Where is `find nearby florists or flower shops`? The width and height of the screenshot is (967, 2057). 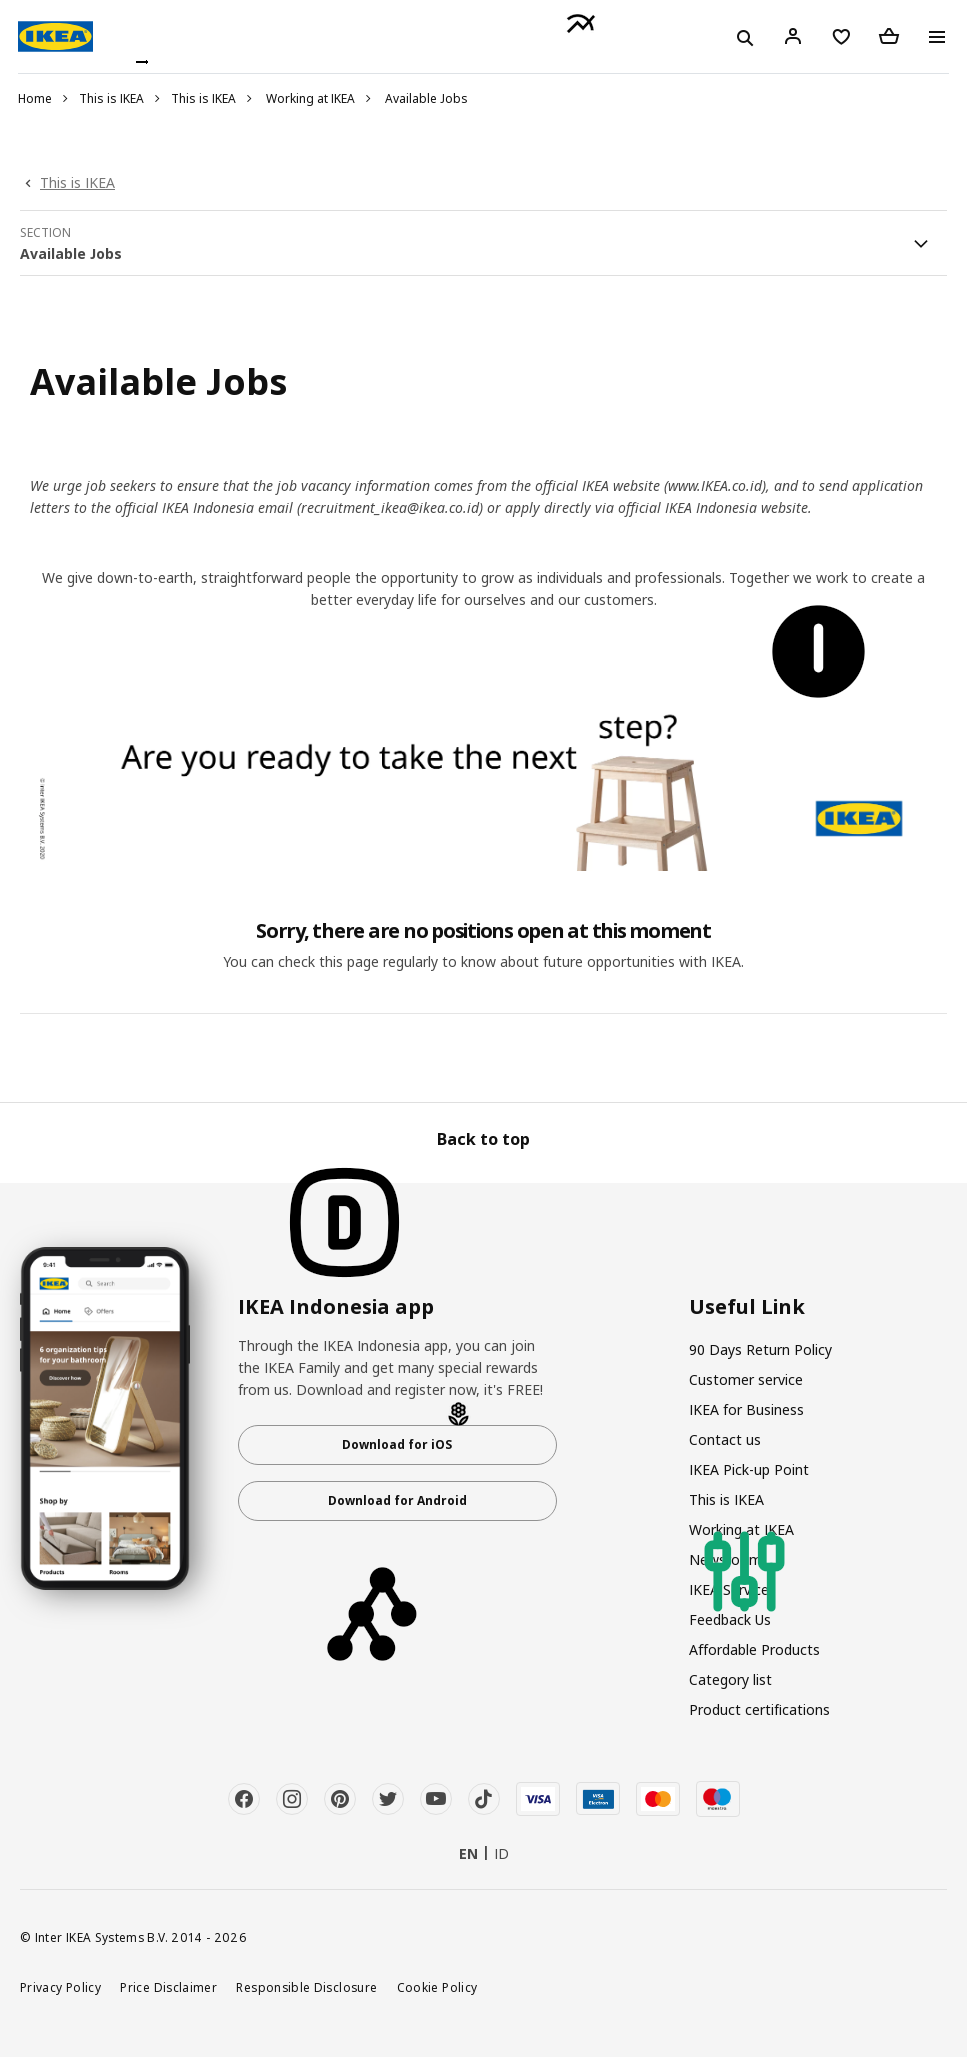 find nearby florists or flower shops is located at coordinates (458, 1414).